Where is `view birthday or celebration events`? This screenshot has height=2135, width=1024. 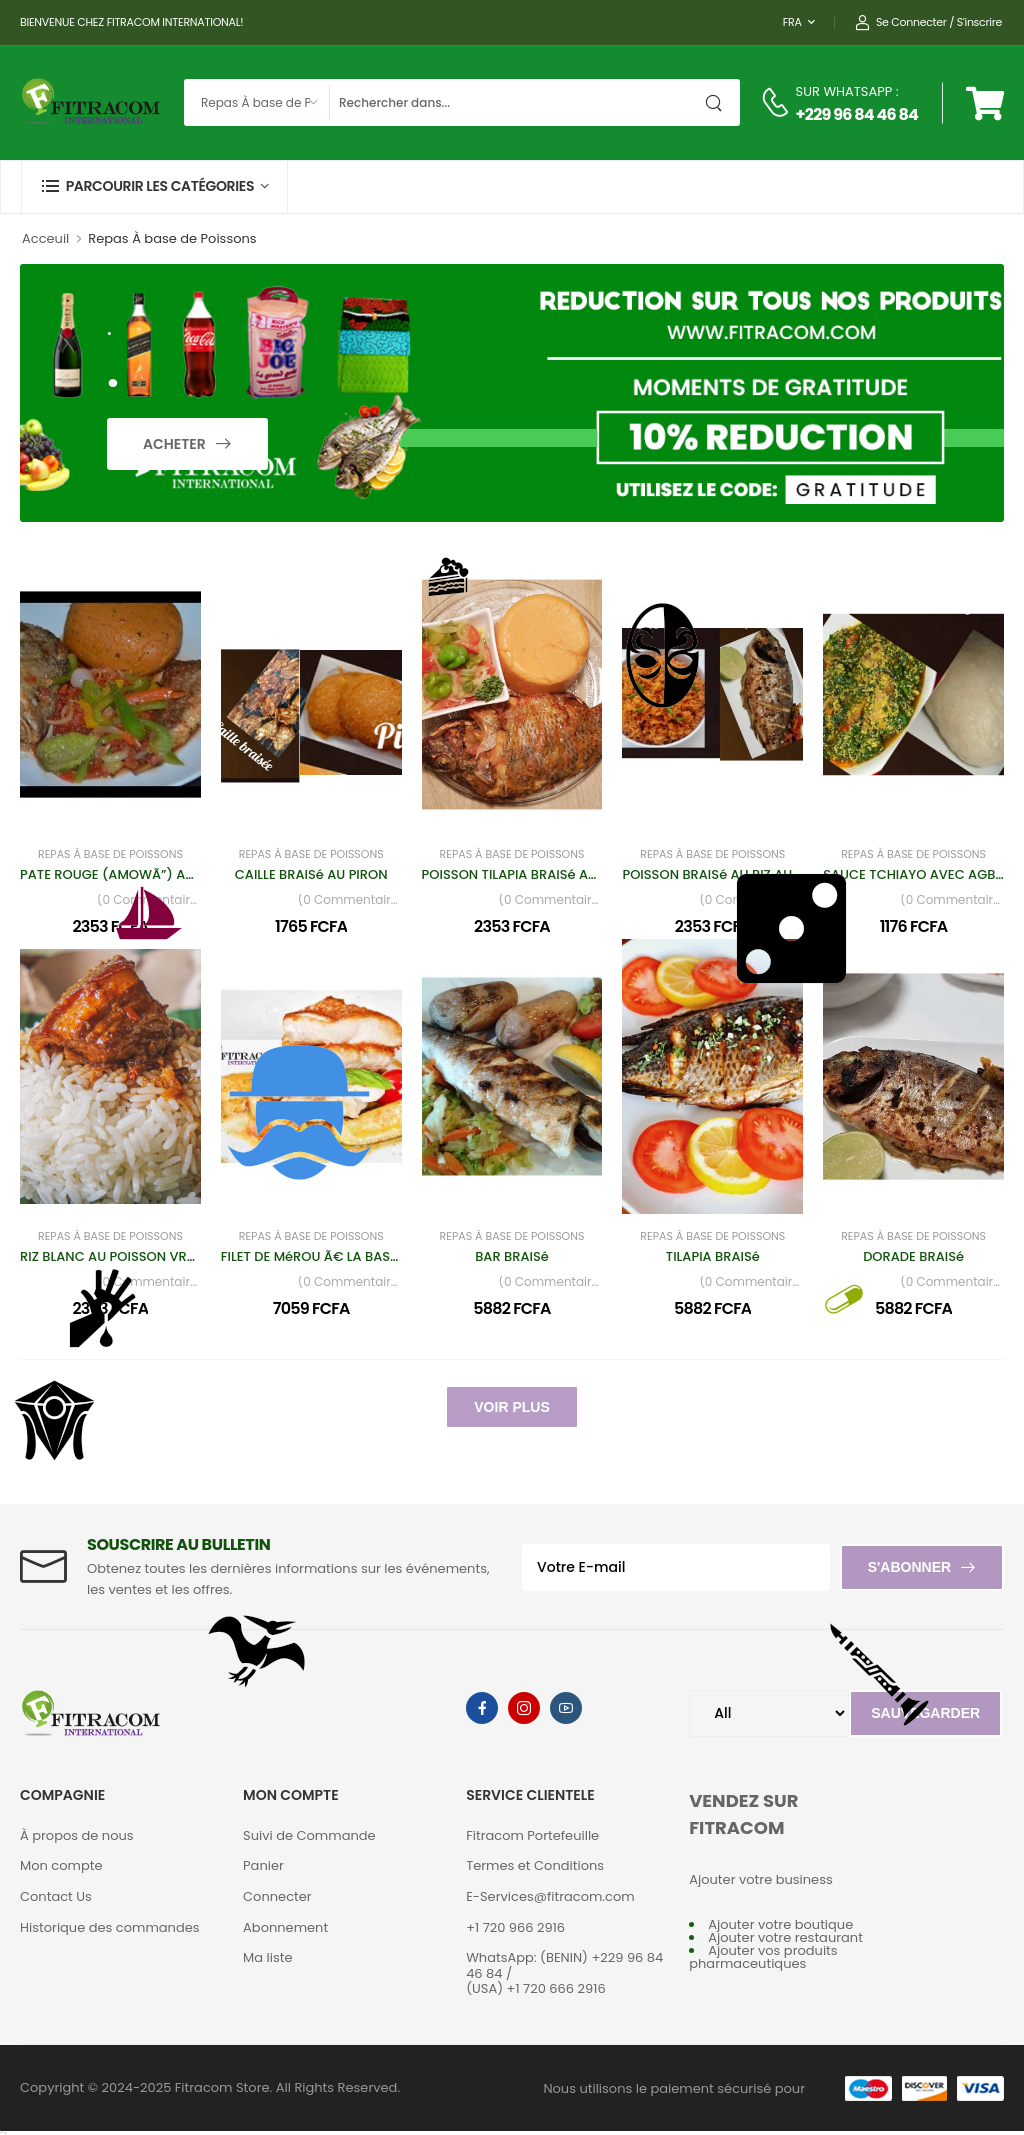
view birthday or celebration events is located at coordinates (448, 577).